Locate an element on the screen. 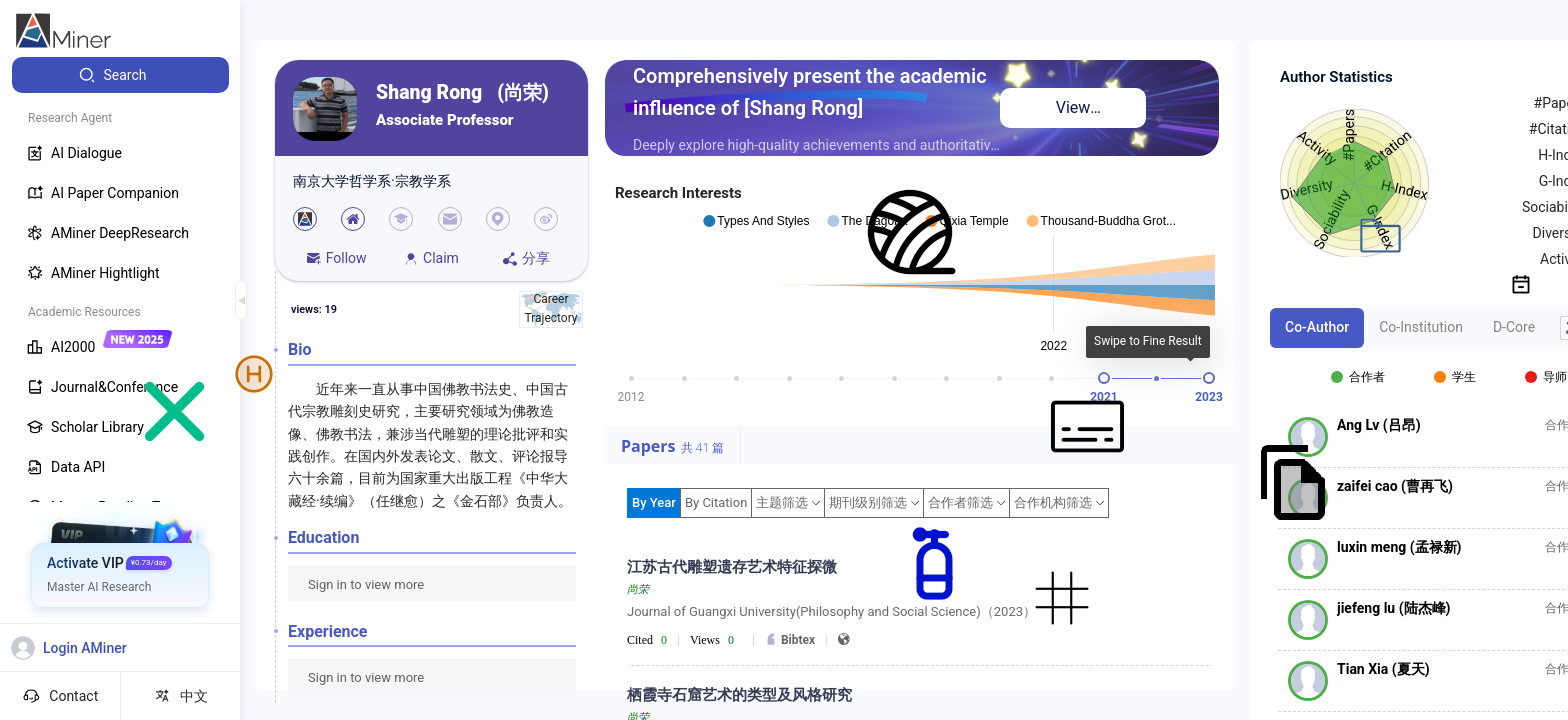 Image resolution: width=1568 pixels, height=720 pixels. access knitting or crafting projects is located at coordinates (910, 232).